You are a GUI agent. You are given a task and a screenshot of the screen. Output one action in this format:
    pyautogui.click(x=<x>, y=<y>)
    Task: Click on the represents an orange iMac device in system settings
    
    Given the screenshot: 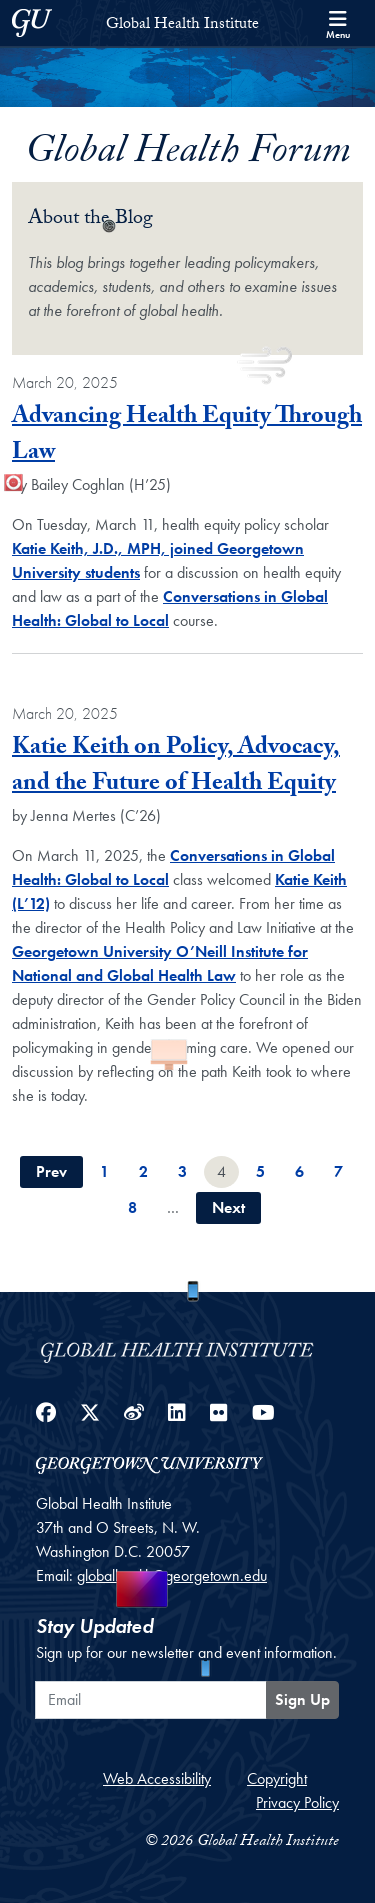 What is the action you would take?
    pyautogui.click(x=169, y=1054)
    